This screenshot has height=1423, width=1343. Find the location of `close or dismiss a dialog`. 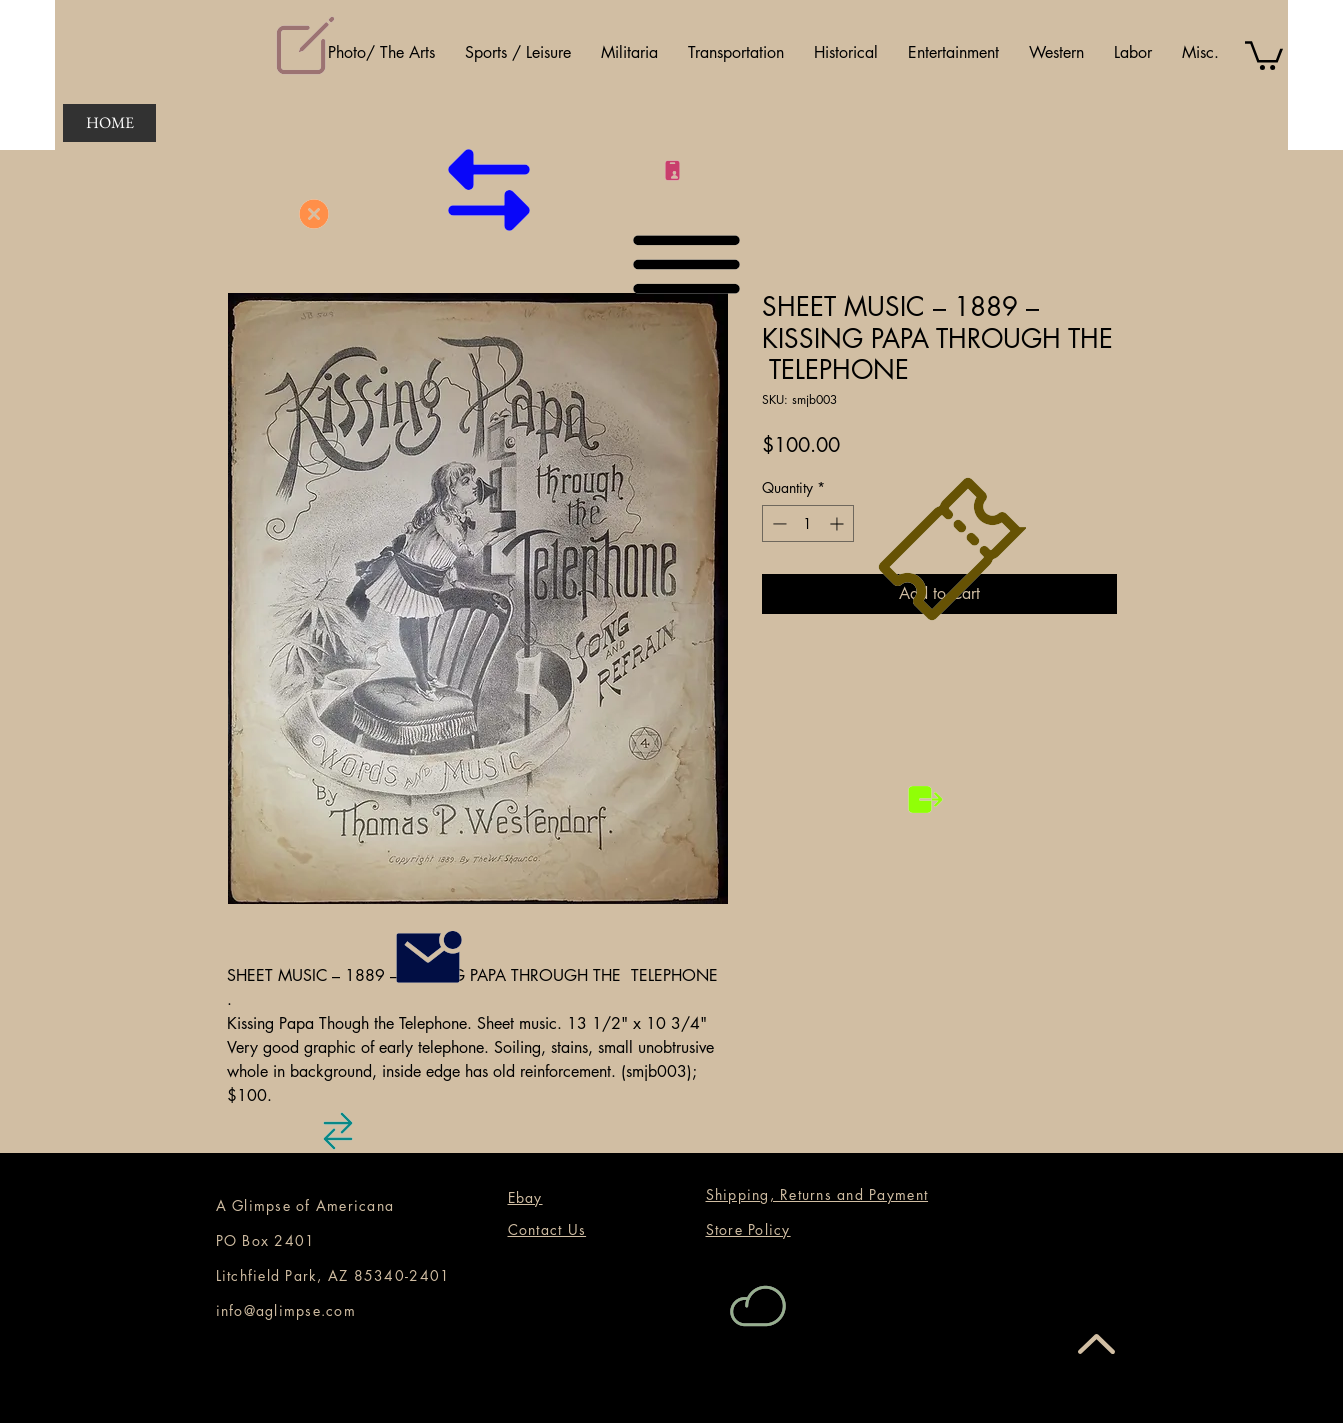

close or dismiss a dialog is located at coordinates (314, 214).